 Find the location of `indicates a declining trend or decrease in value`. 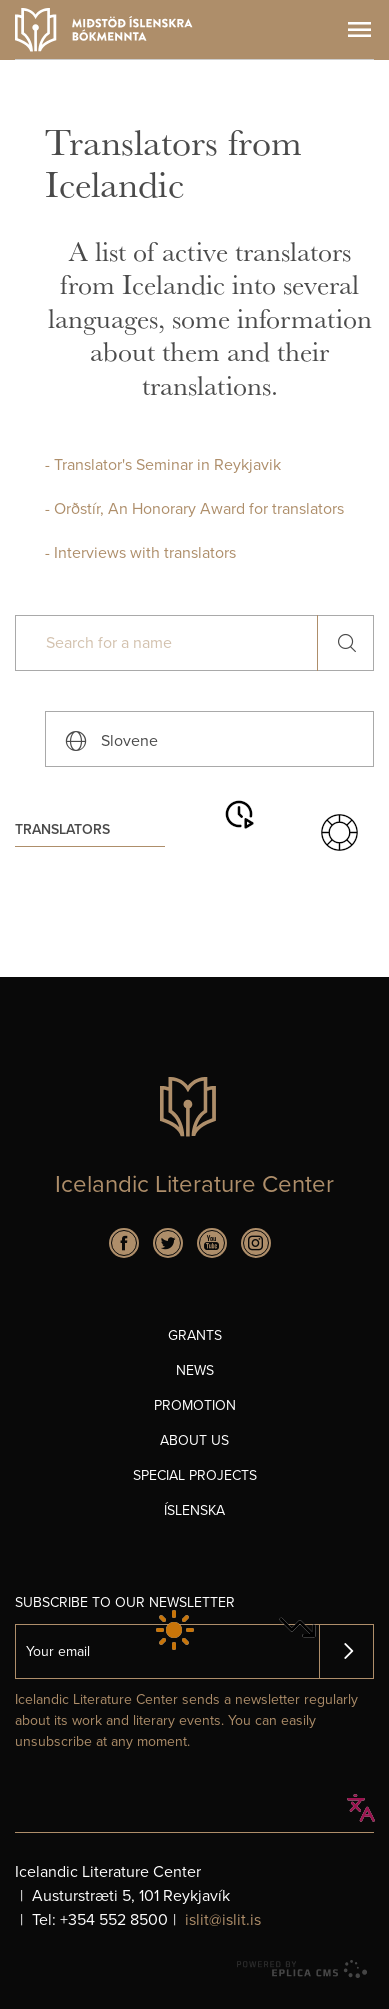

indicates a declining trend or decrease in value is located at coordinates (297, 1627).